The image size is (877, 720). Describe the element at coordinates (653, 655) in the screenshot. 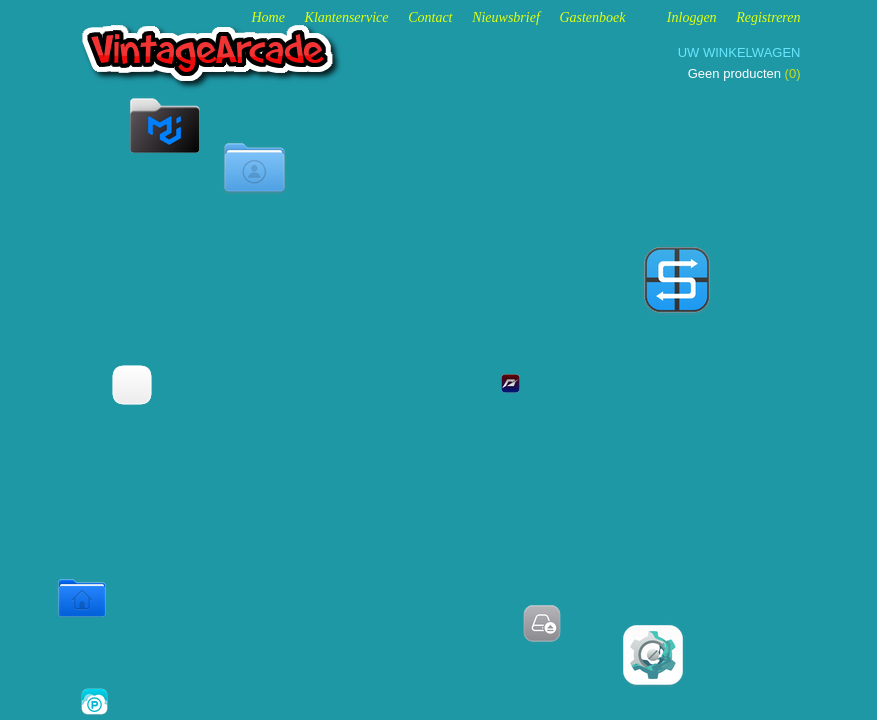

I see `open jacobdev application` at that location.